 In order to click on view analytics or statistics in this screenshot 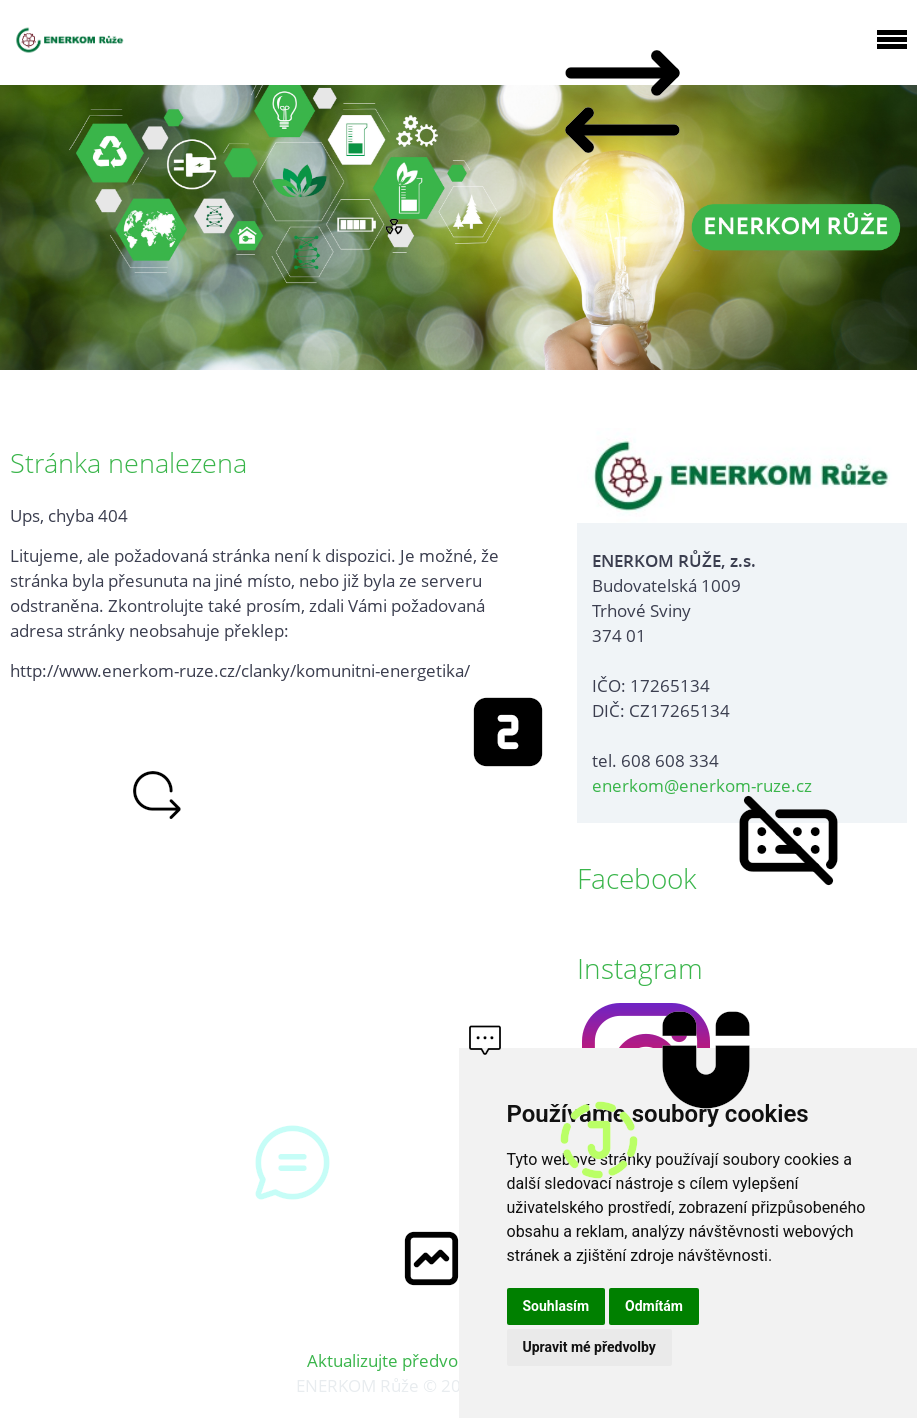, I will do `click(431, 1258)`.